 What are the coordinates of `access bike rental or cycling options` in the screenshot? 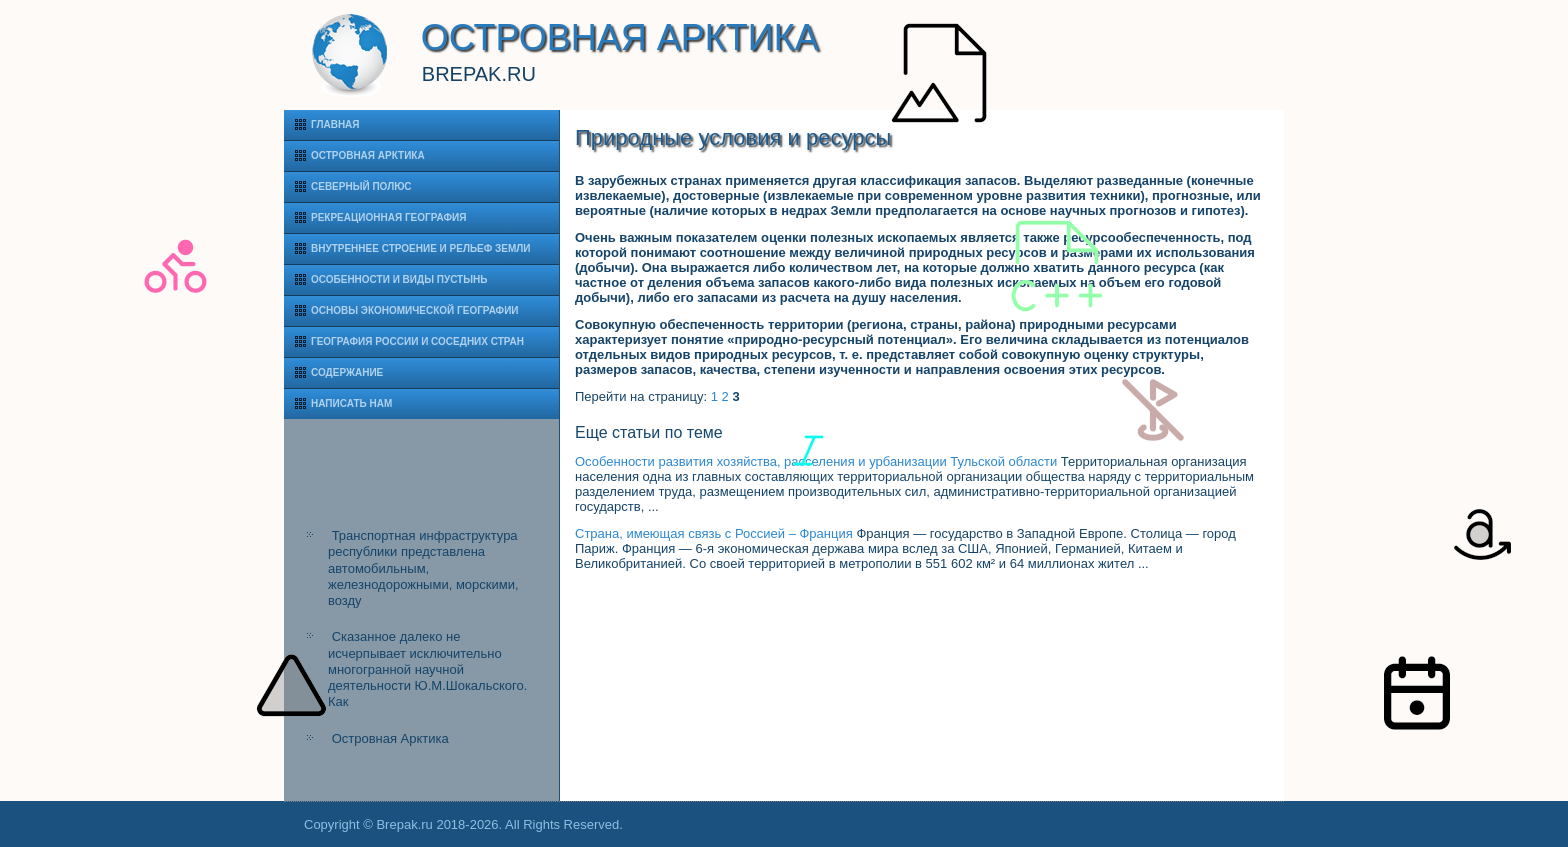 It's located at (175, 268).